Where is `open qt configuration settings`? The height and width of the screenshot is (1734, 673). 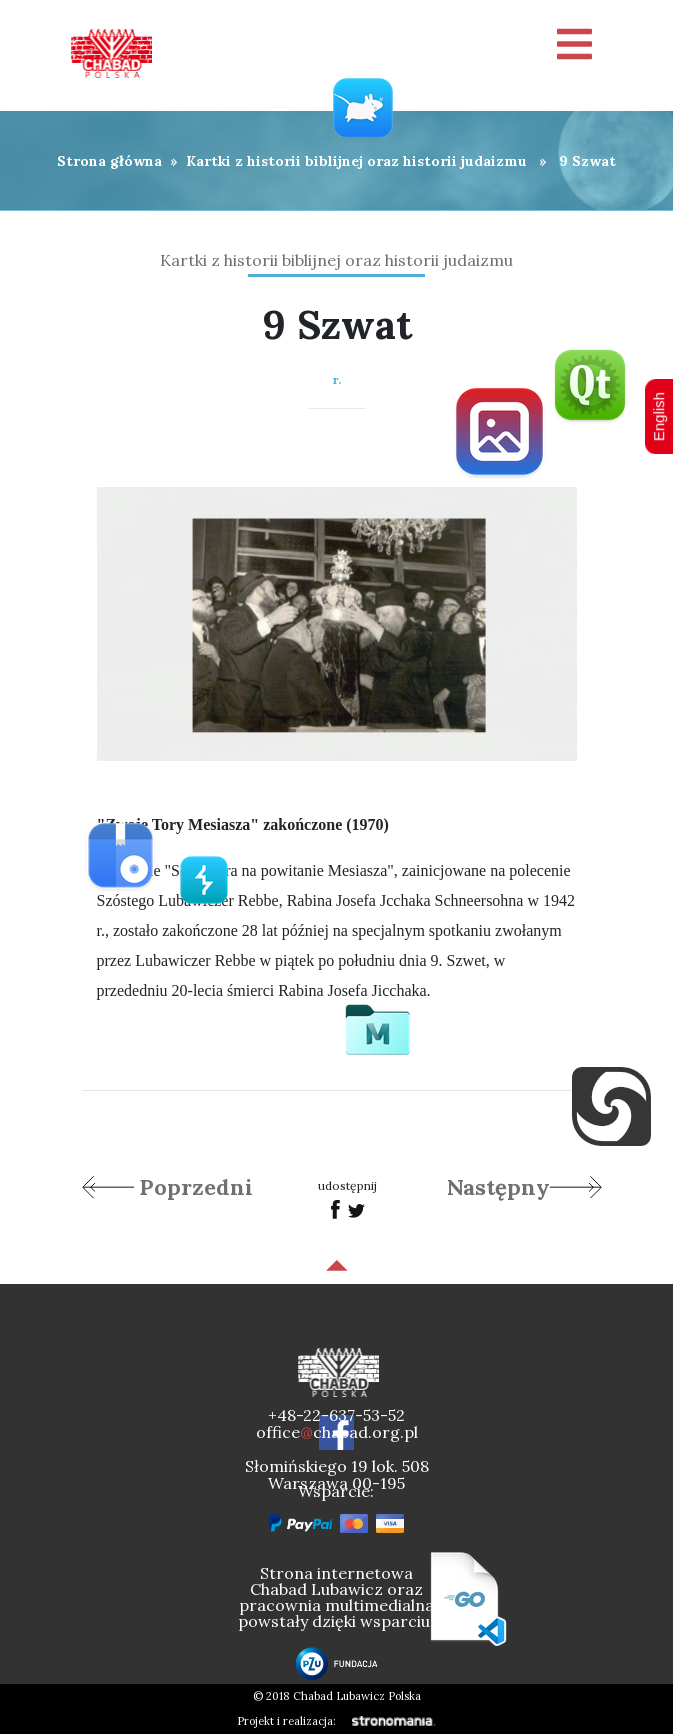 open qt configuration settings is located at coordinates (590, 385).